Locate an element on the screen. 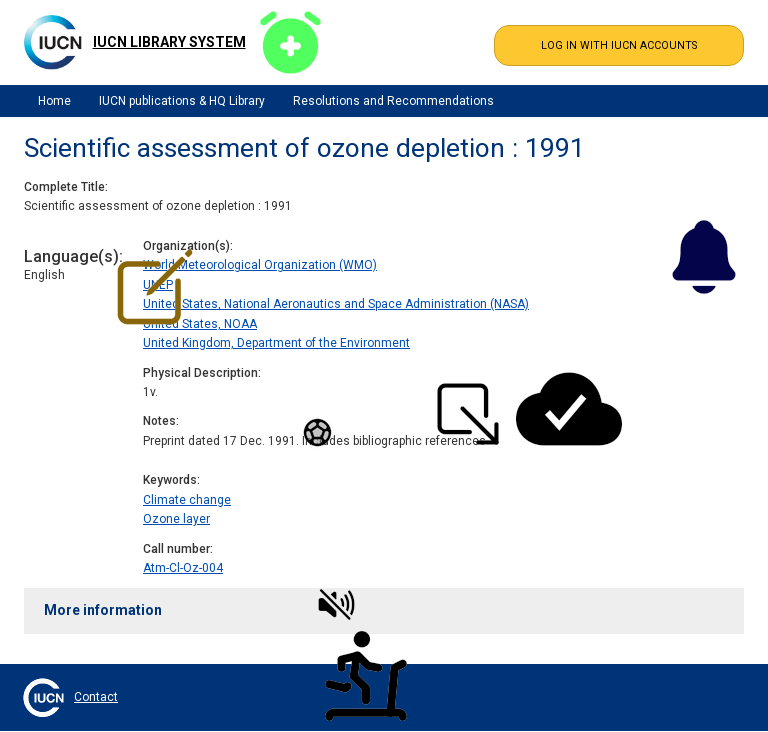  file successfully uploaded to cloud storage is located at coordinates (569, 409).